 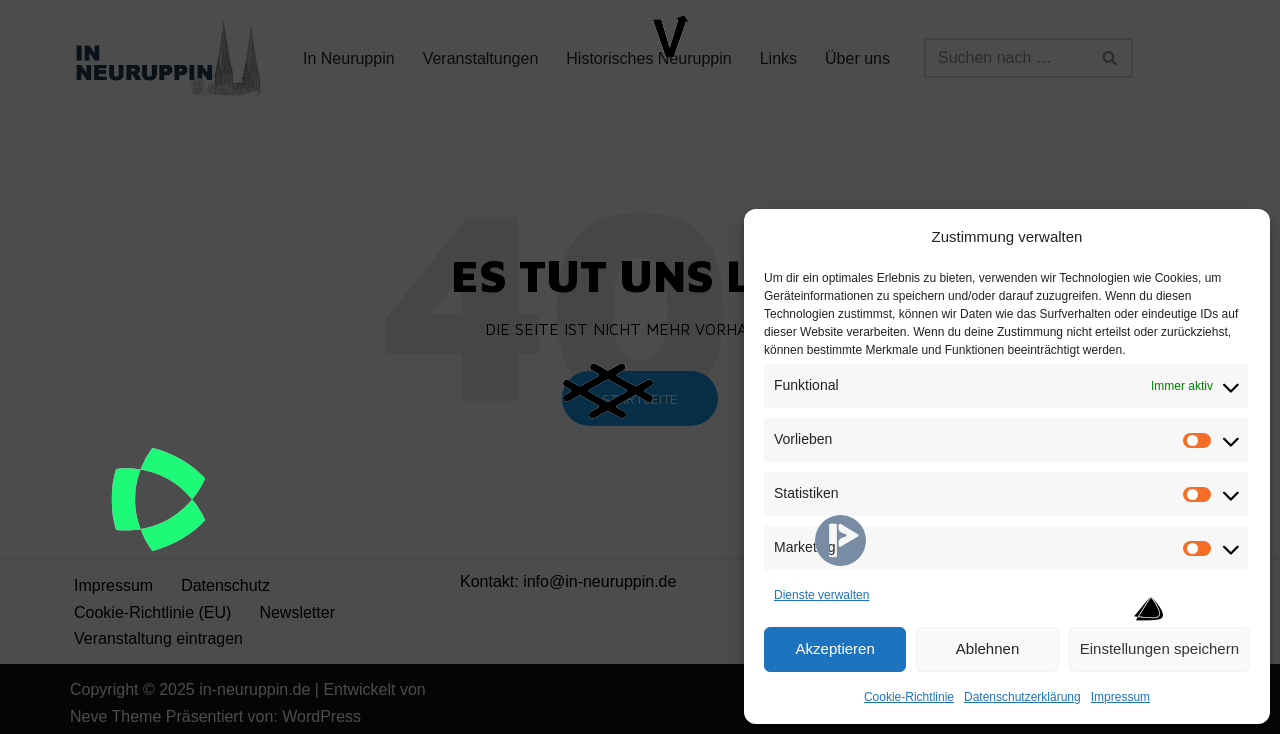 I want to click on EndeavourOS Linux distribution logo, so click(x=1148, y=608).